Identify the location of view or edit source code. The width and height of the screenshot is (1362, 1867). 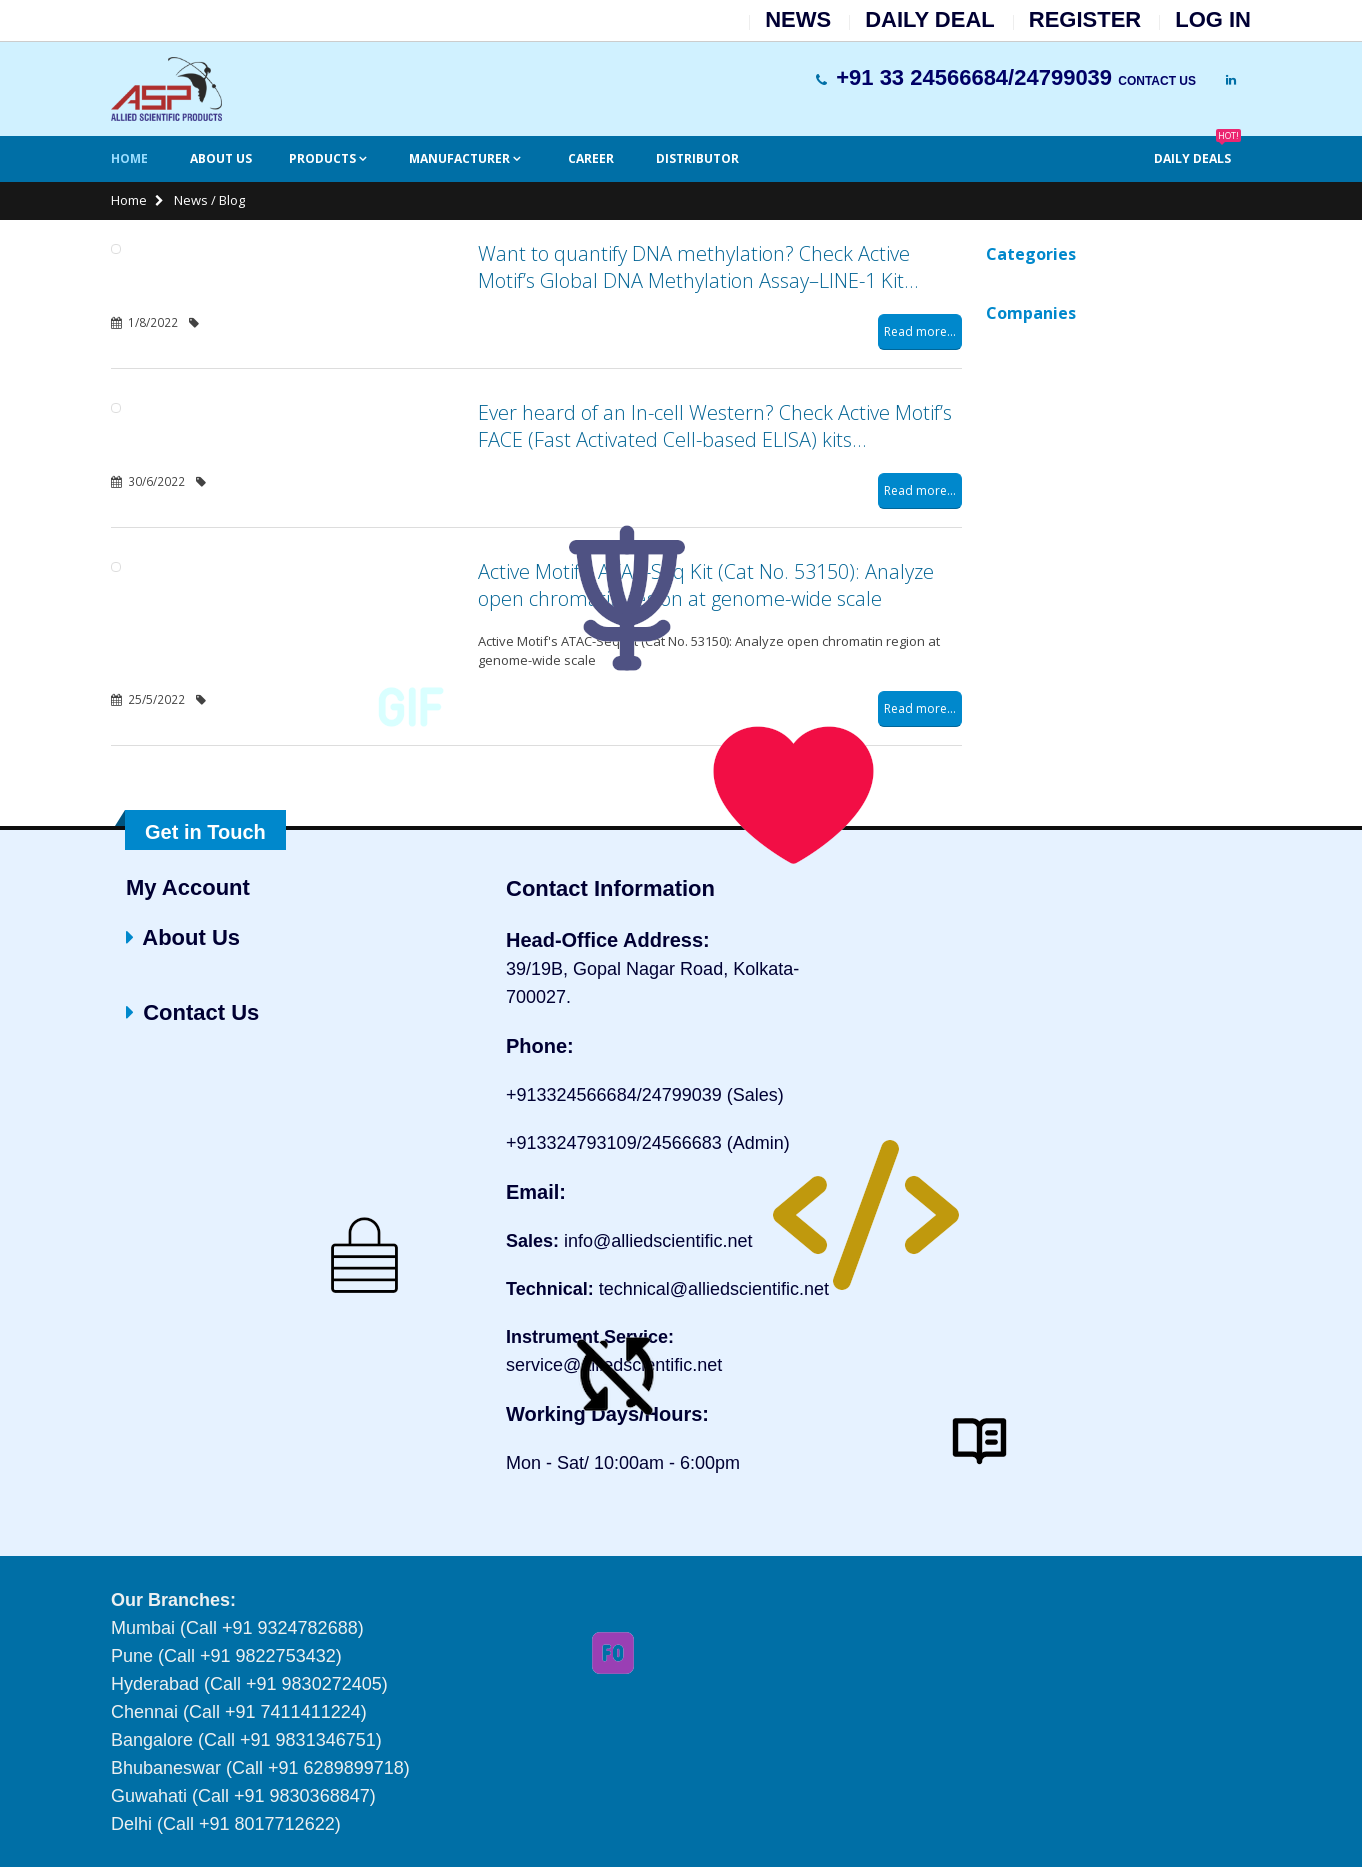
(866, 1215).